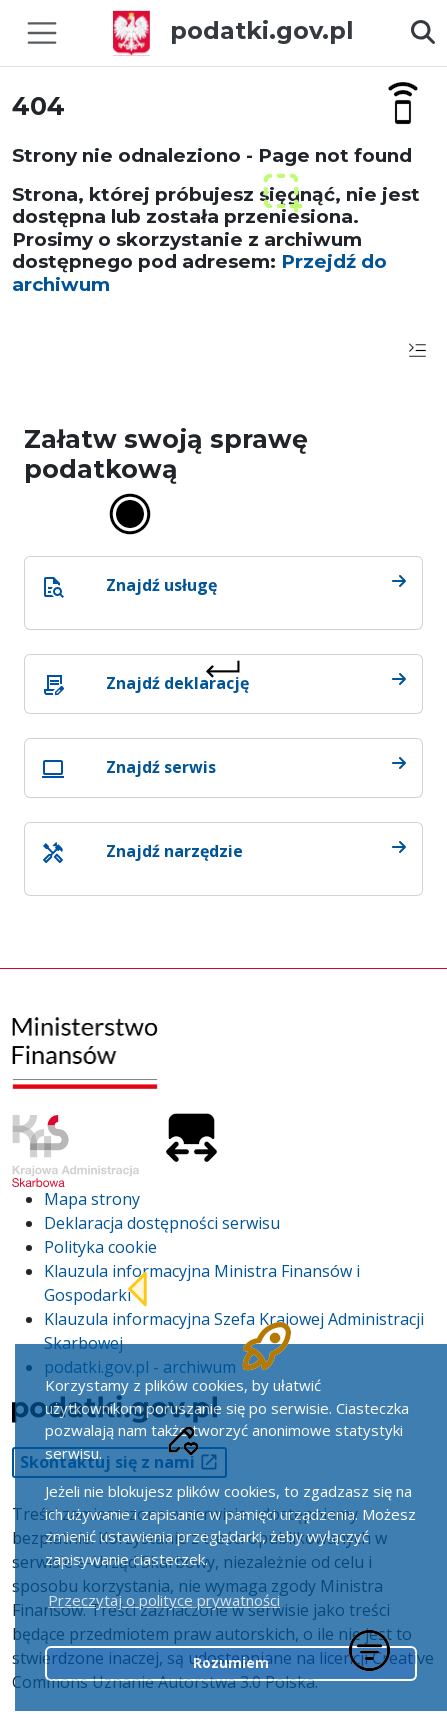  I want to click on launch or deploy an application, so click(267, 1346).